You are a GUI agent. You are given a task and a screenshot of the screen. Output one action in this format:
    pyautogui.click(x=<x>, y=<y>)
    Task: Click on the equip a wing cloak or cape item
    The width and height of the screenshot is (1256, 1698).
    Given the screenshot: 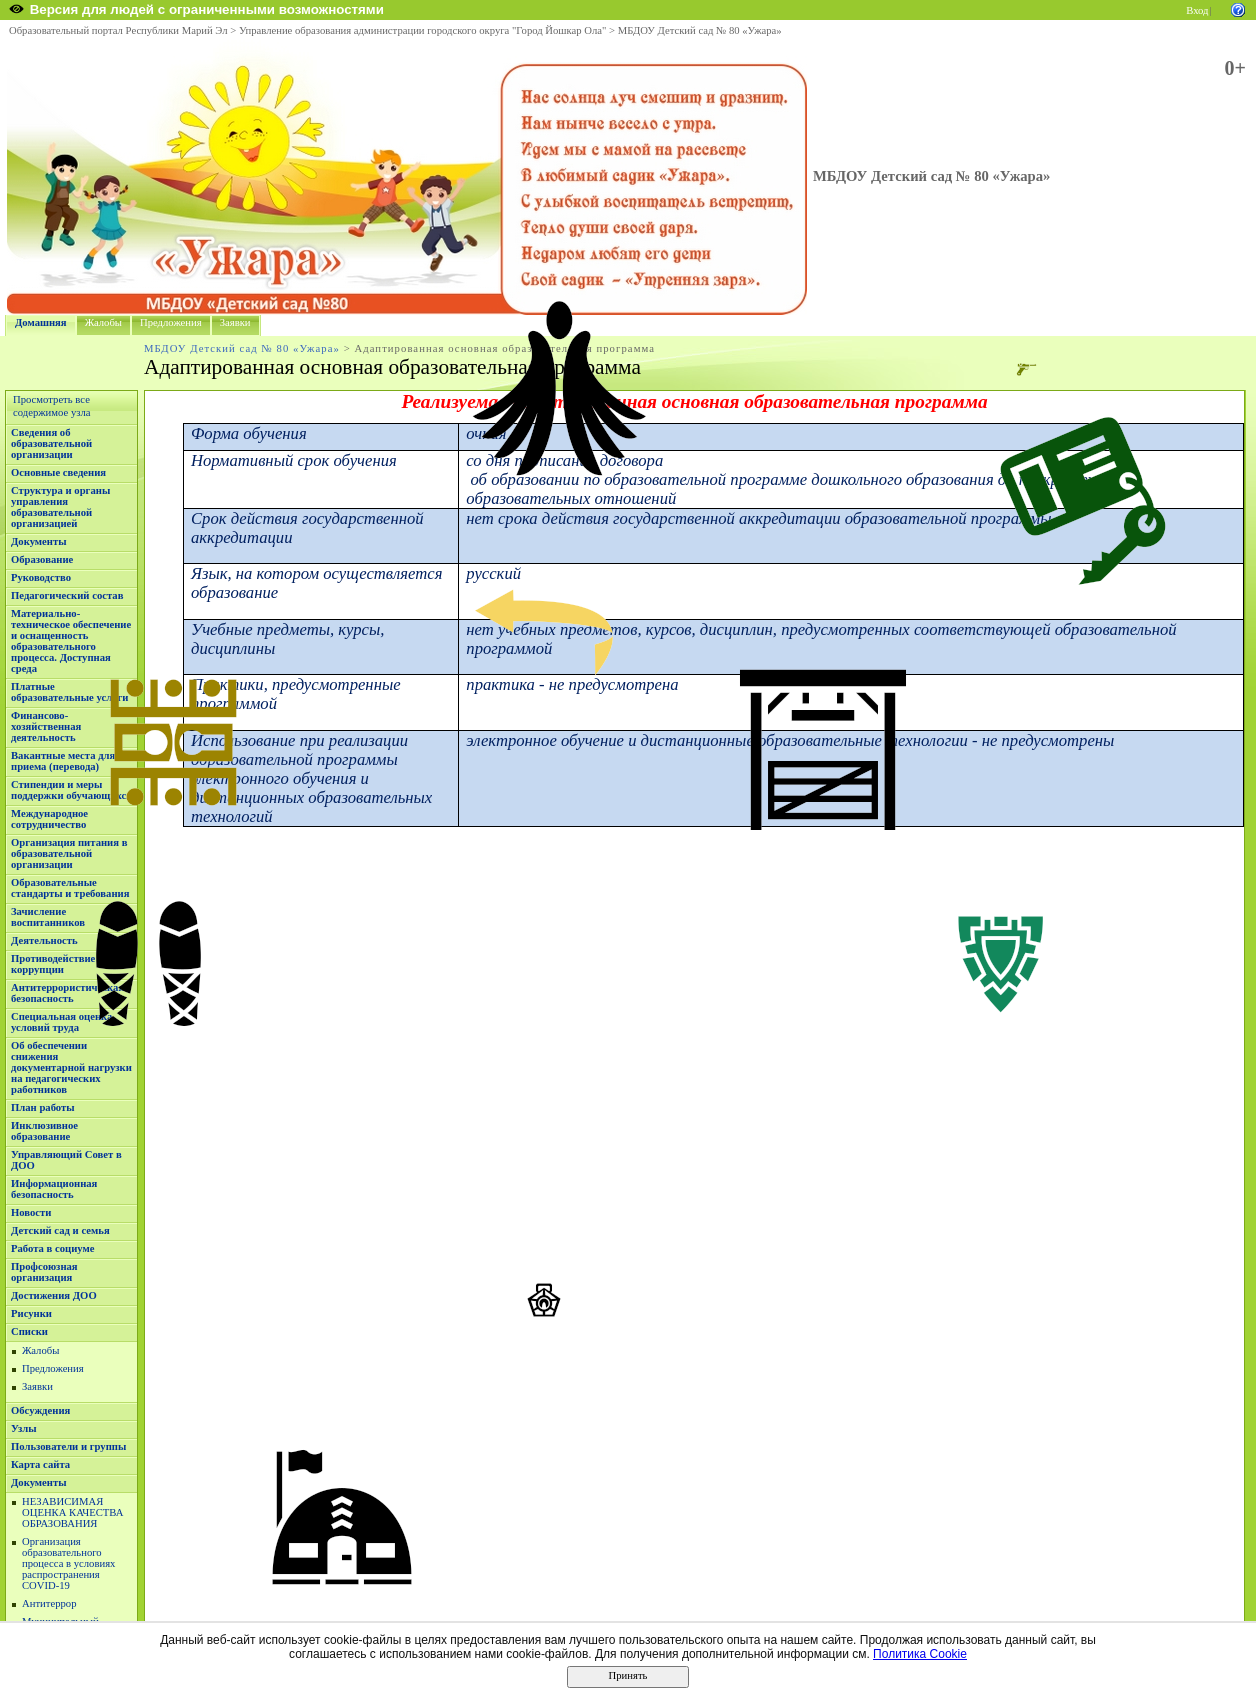 What is the action you would take?
    pyautogui.click(x=560, y=388)
    